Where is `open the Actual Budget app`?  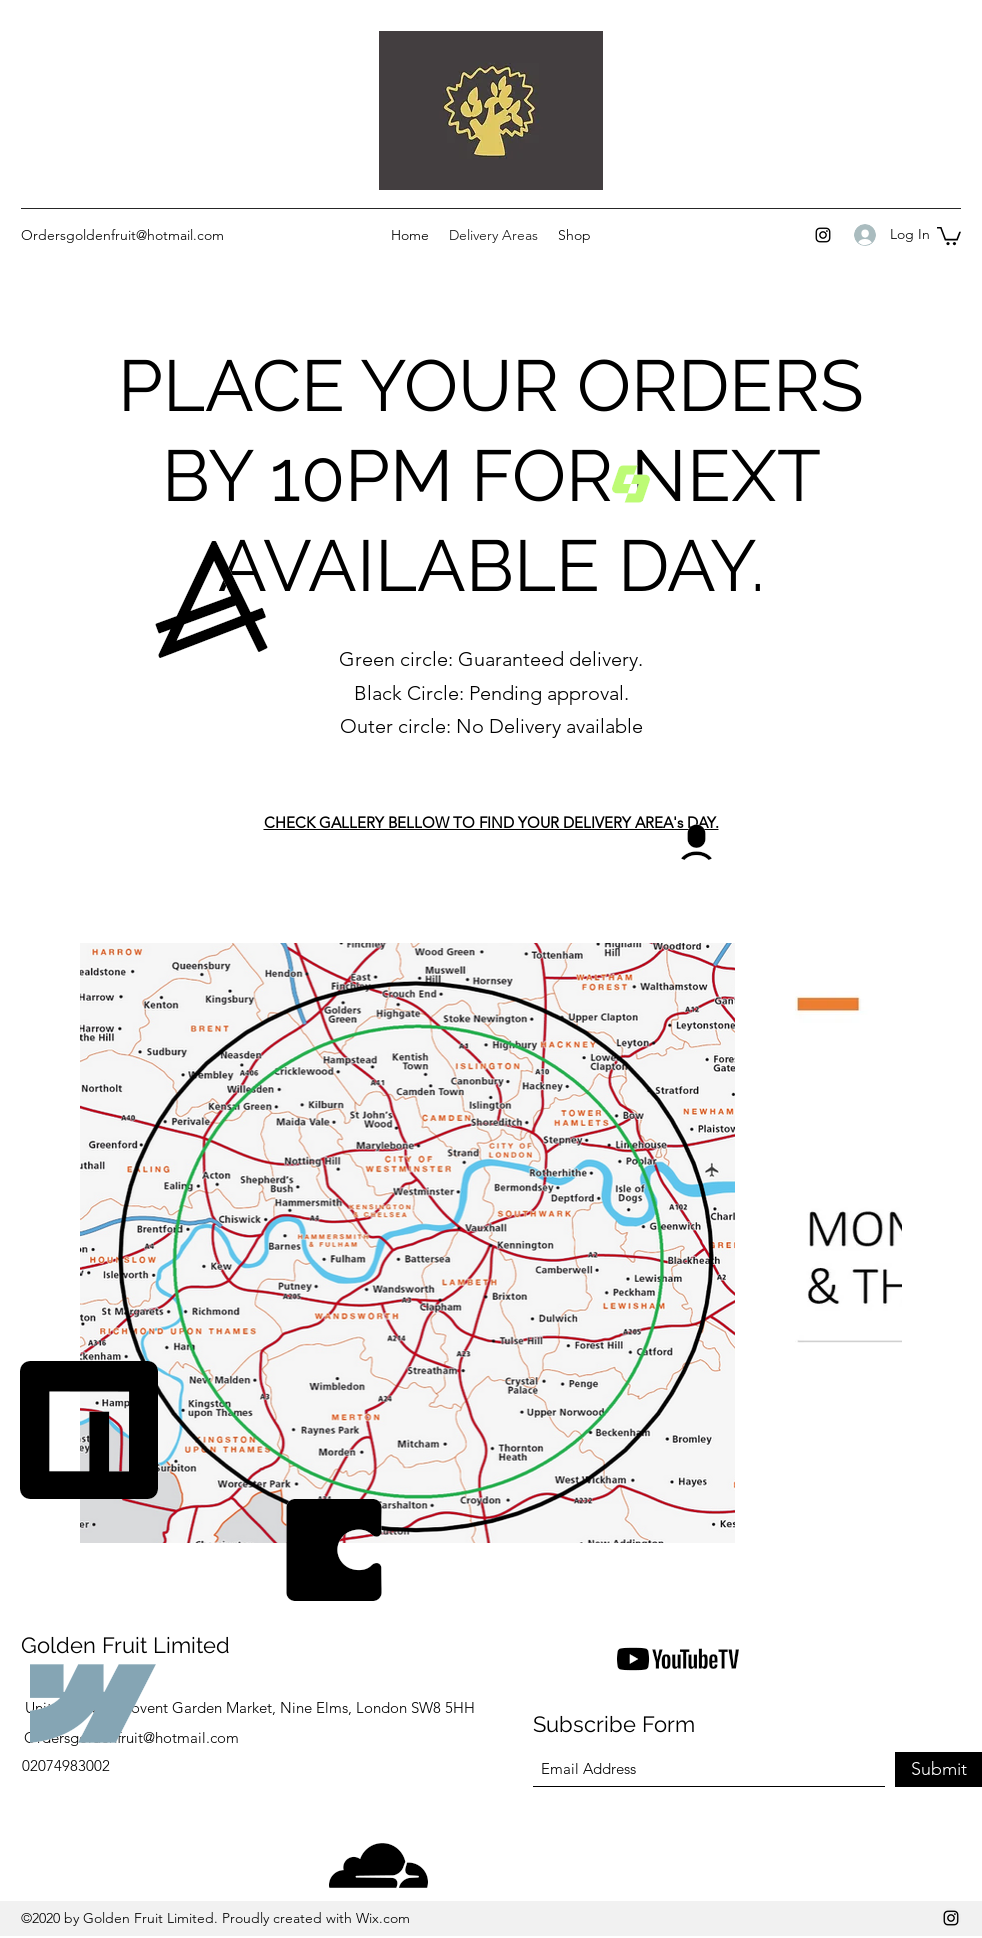 open the Actual Budget app is located at coordinates (211, 599).